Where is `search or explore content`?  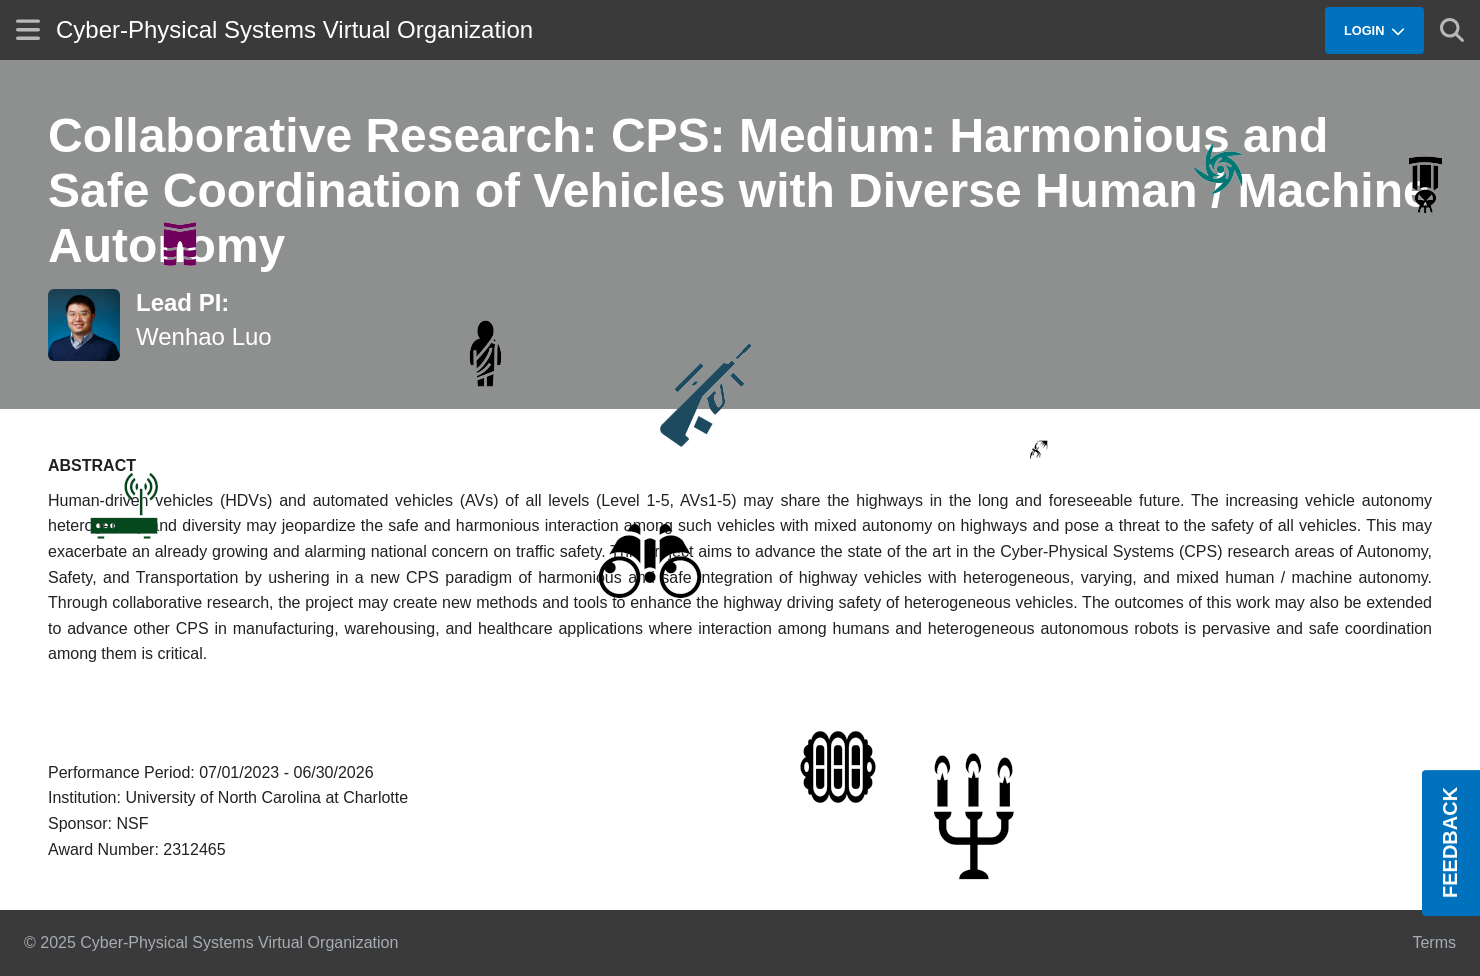 search or explore content is located at coordinates (650, 561).